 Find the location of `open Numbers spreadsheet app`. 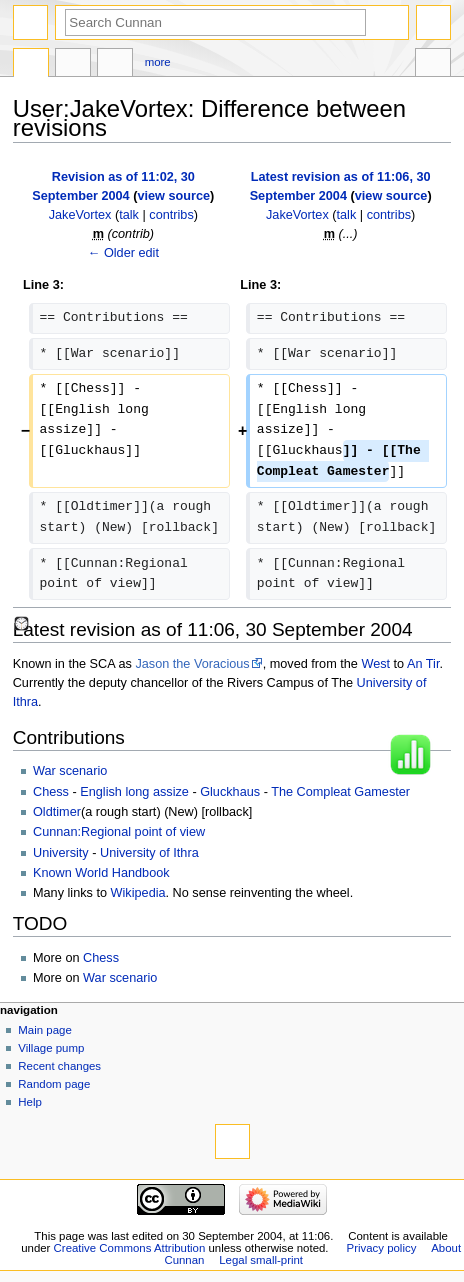

open Numbers spreadsheet app is located at coordinates (410, 754).